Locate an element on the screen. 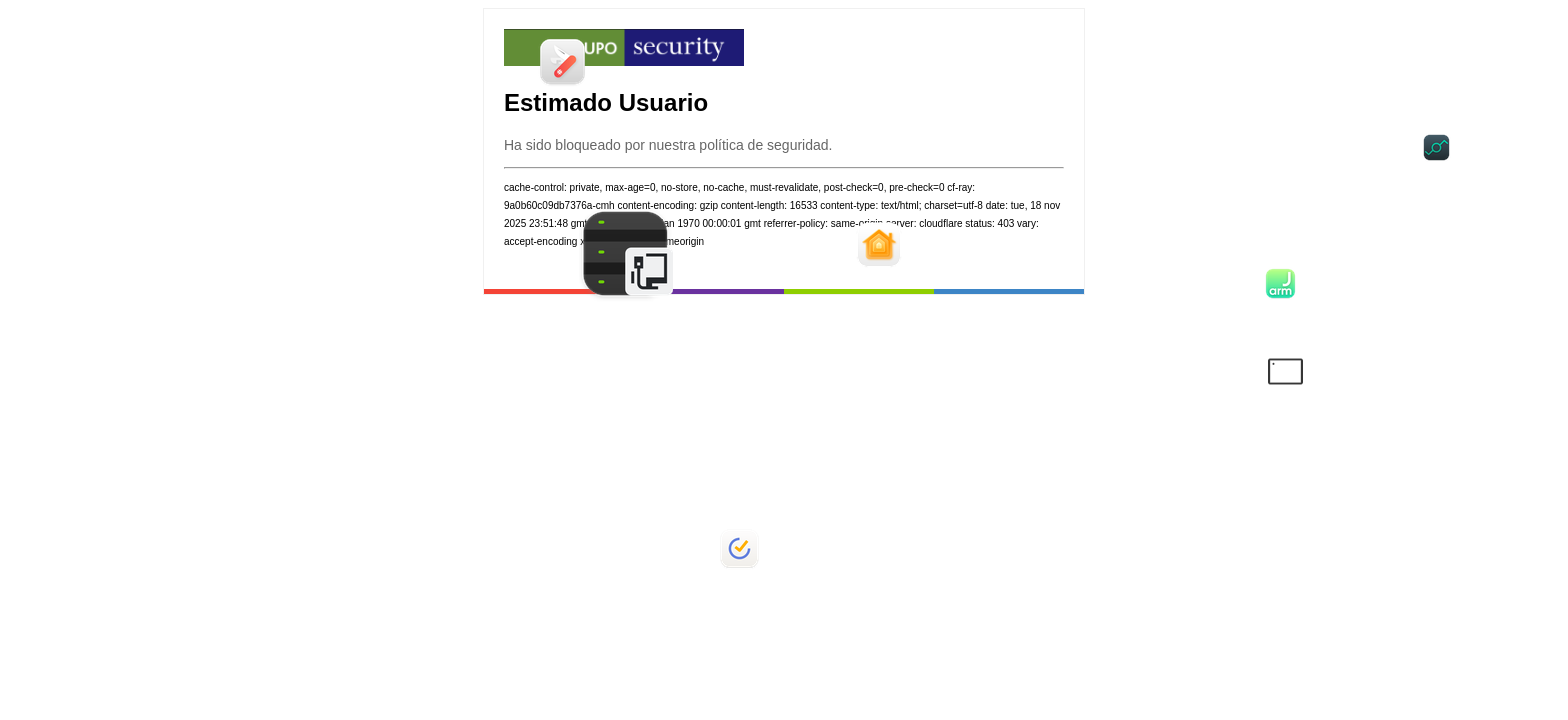 This screenshot has height=720, width=1568. indicates tablet device connected is located at coordinates (1285, 371).